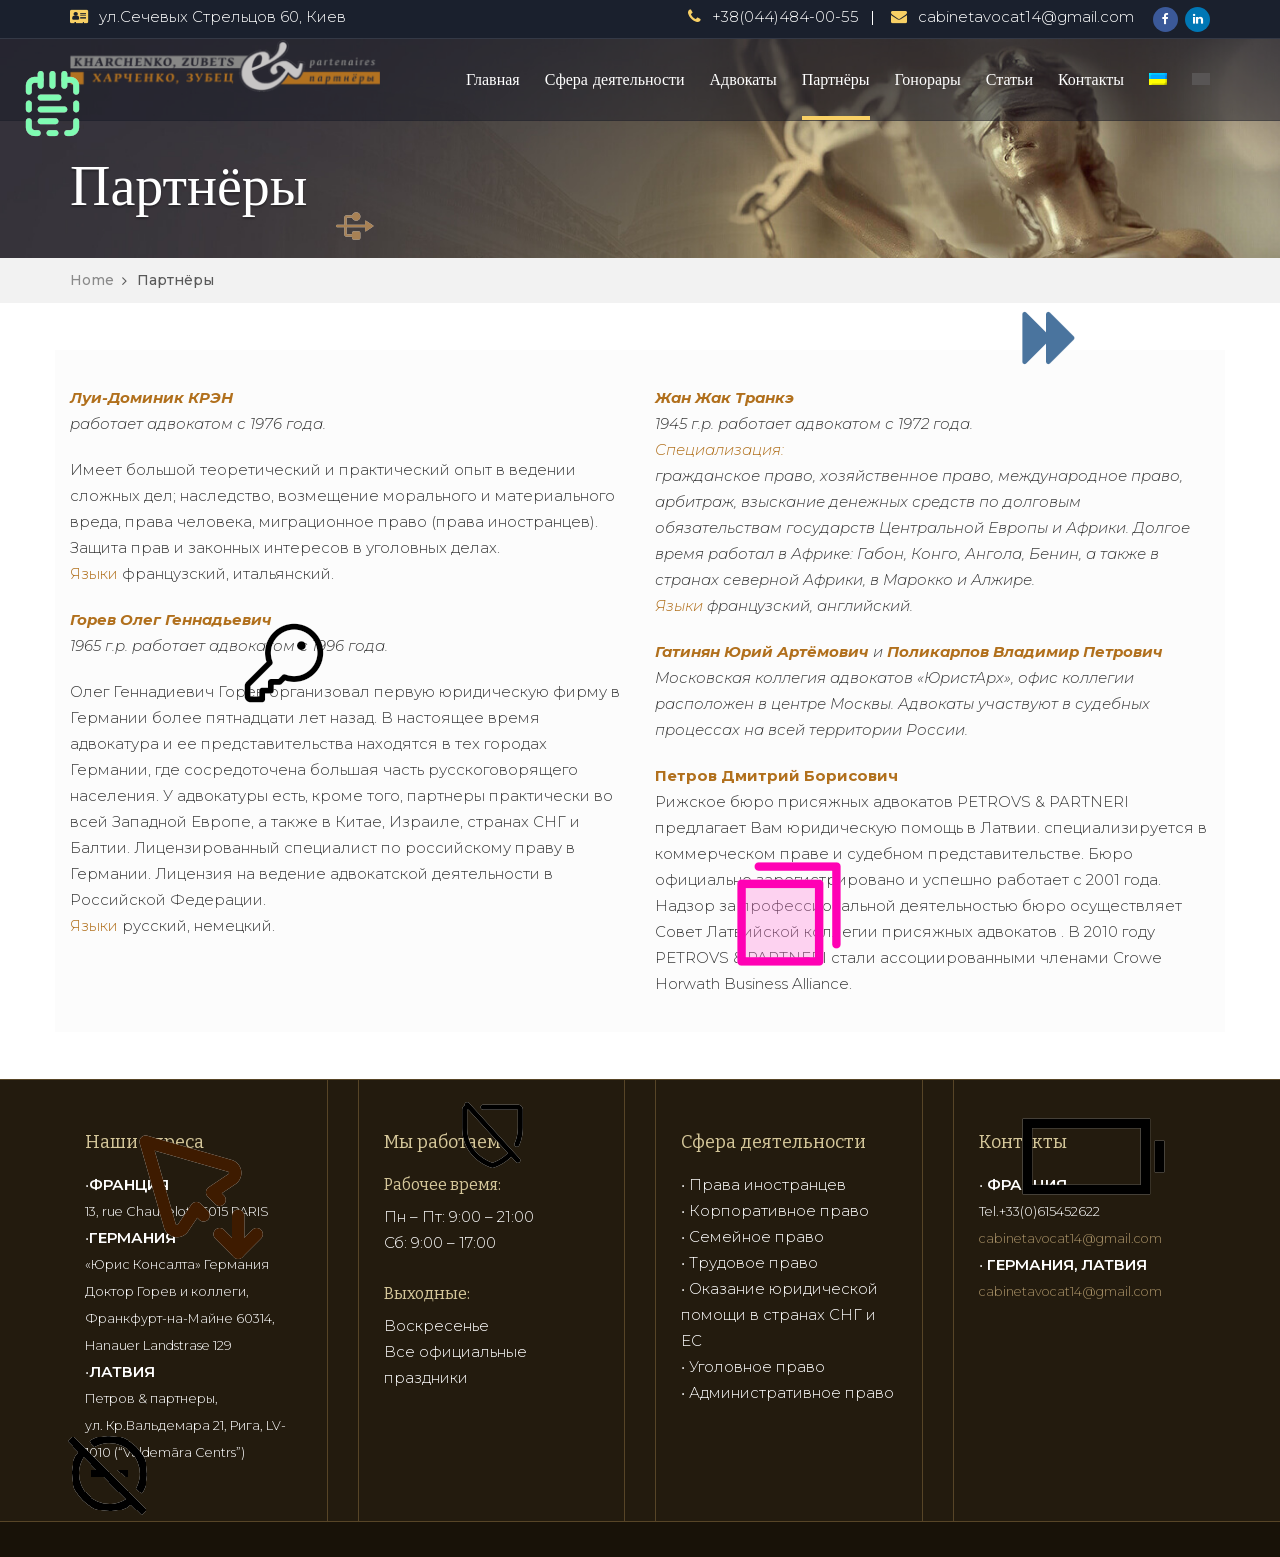 Image resolution: width=1280 pixels, height=1557 pixels. I want to click on skip forward or fast forward, so click(1046, 338).